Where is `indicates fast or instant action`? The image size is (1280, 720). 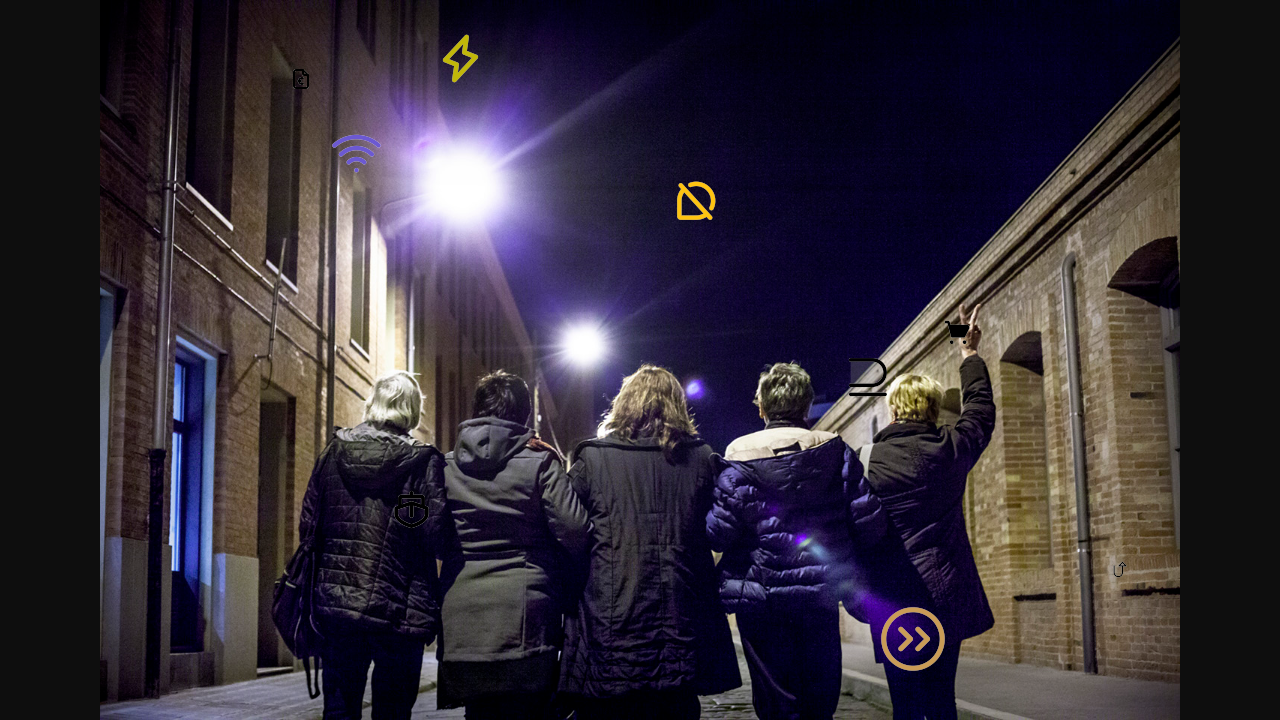 indicates fast or instant action is located at coordinates (460, 58).